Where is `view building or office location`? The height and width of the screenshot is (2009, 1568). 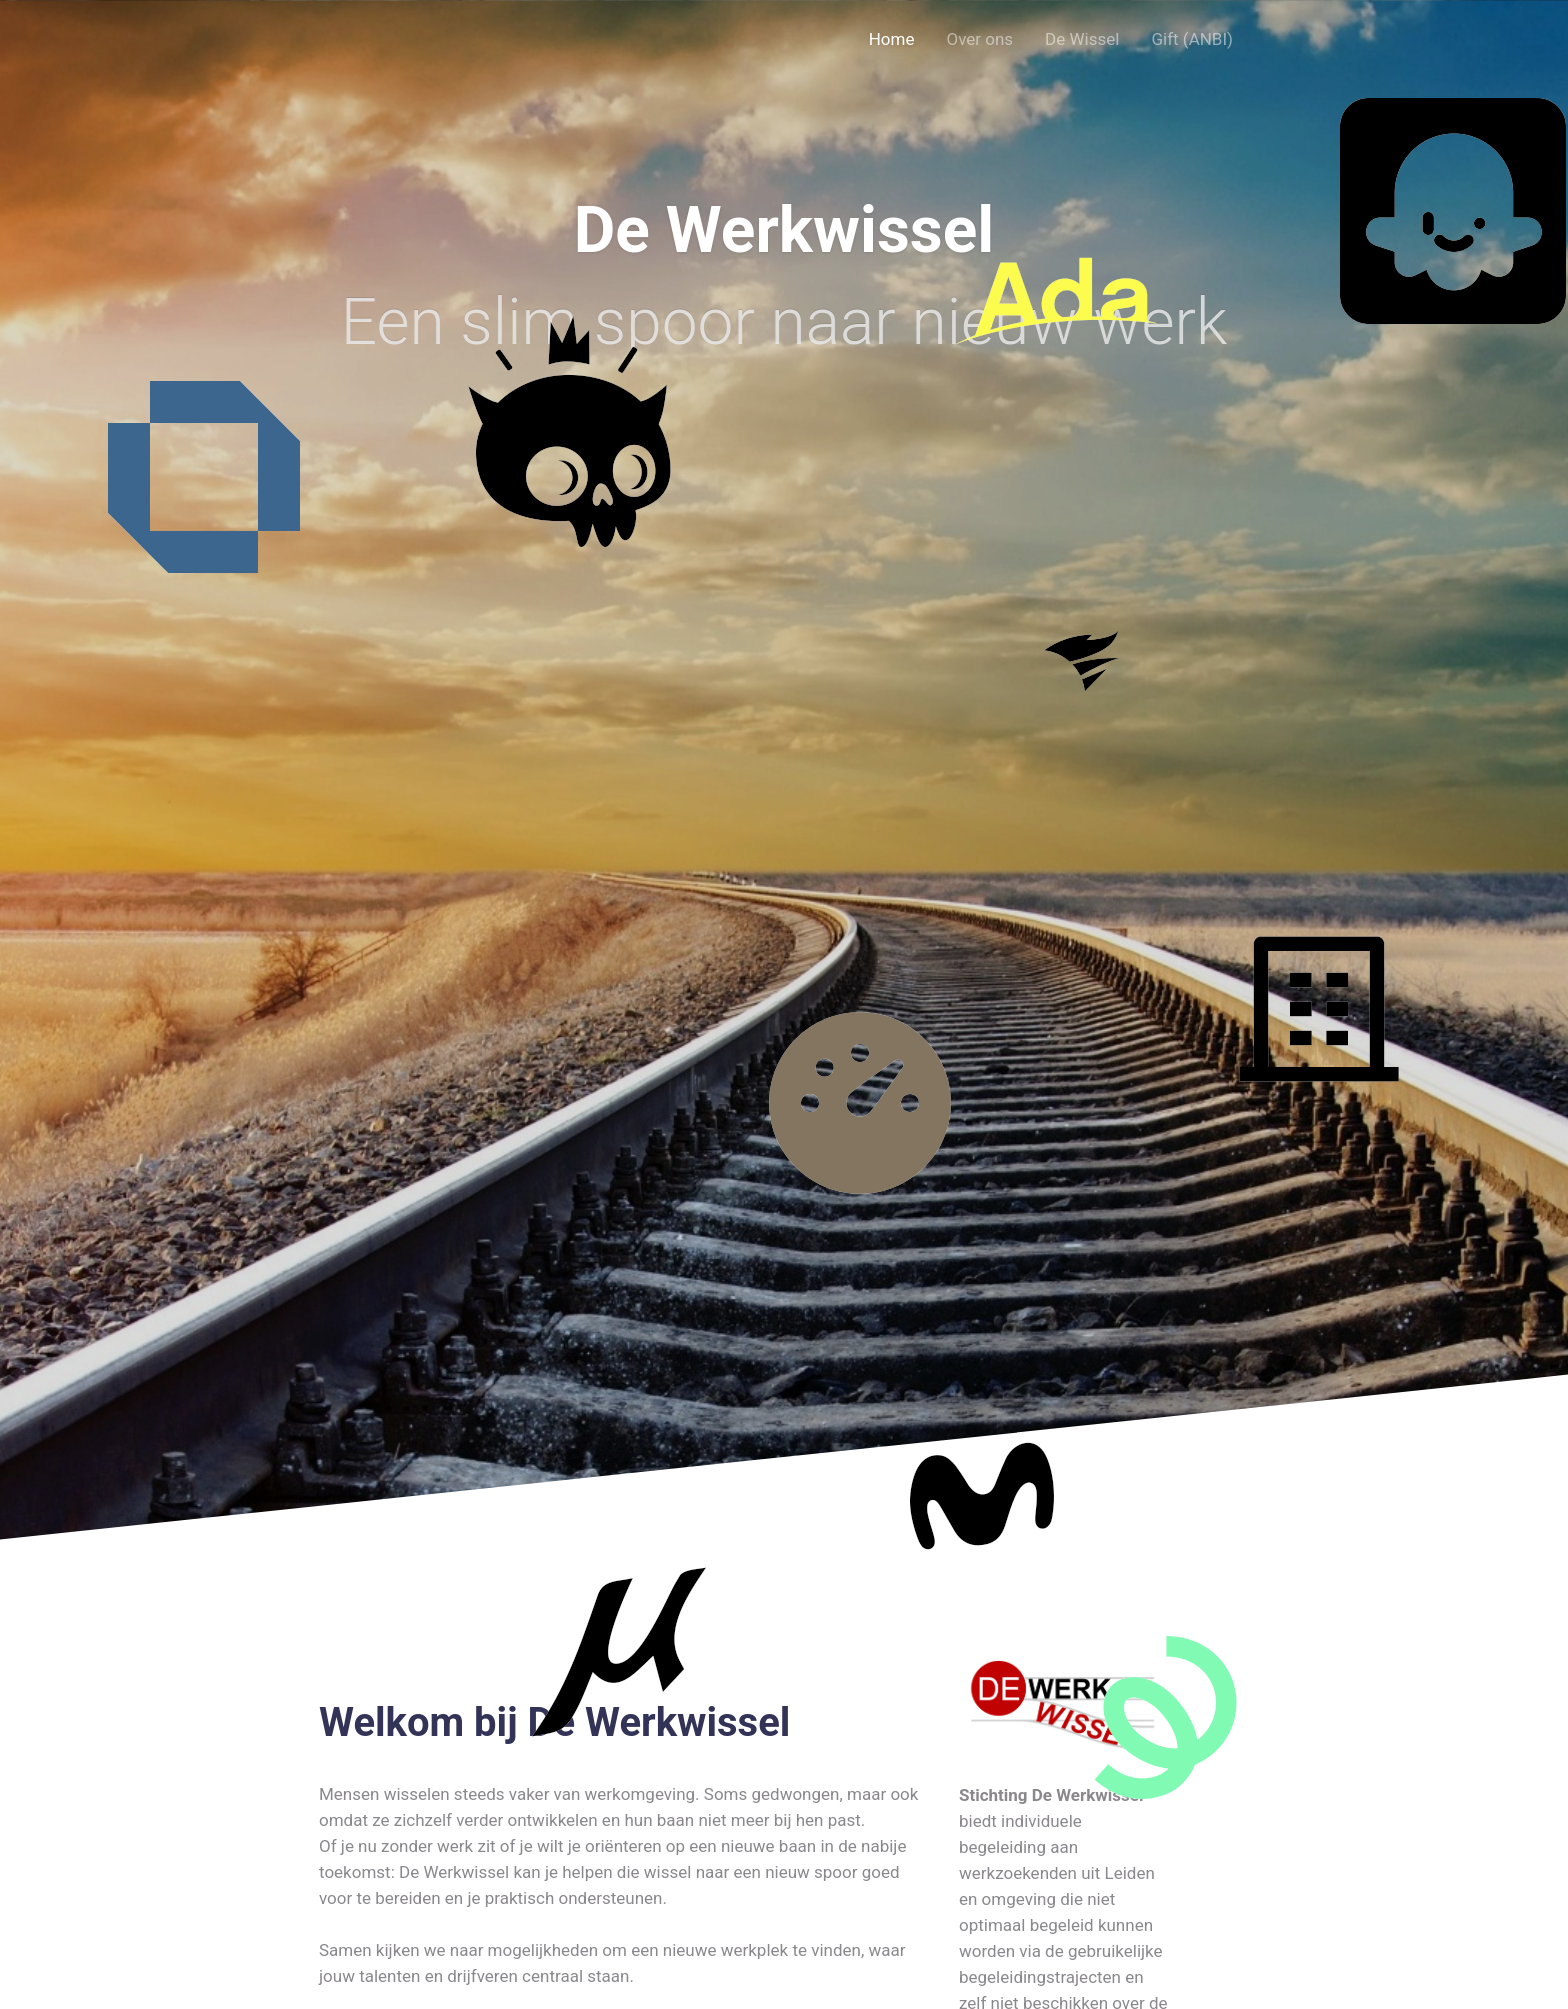
view building or office location is located at coordinates (1319, 1009).